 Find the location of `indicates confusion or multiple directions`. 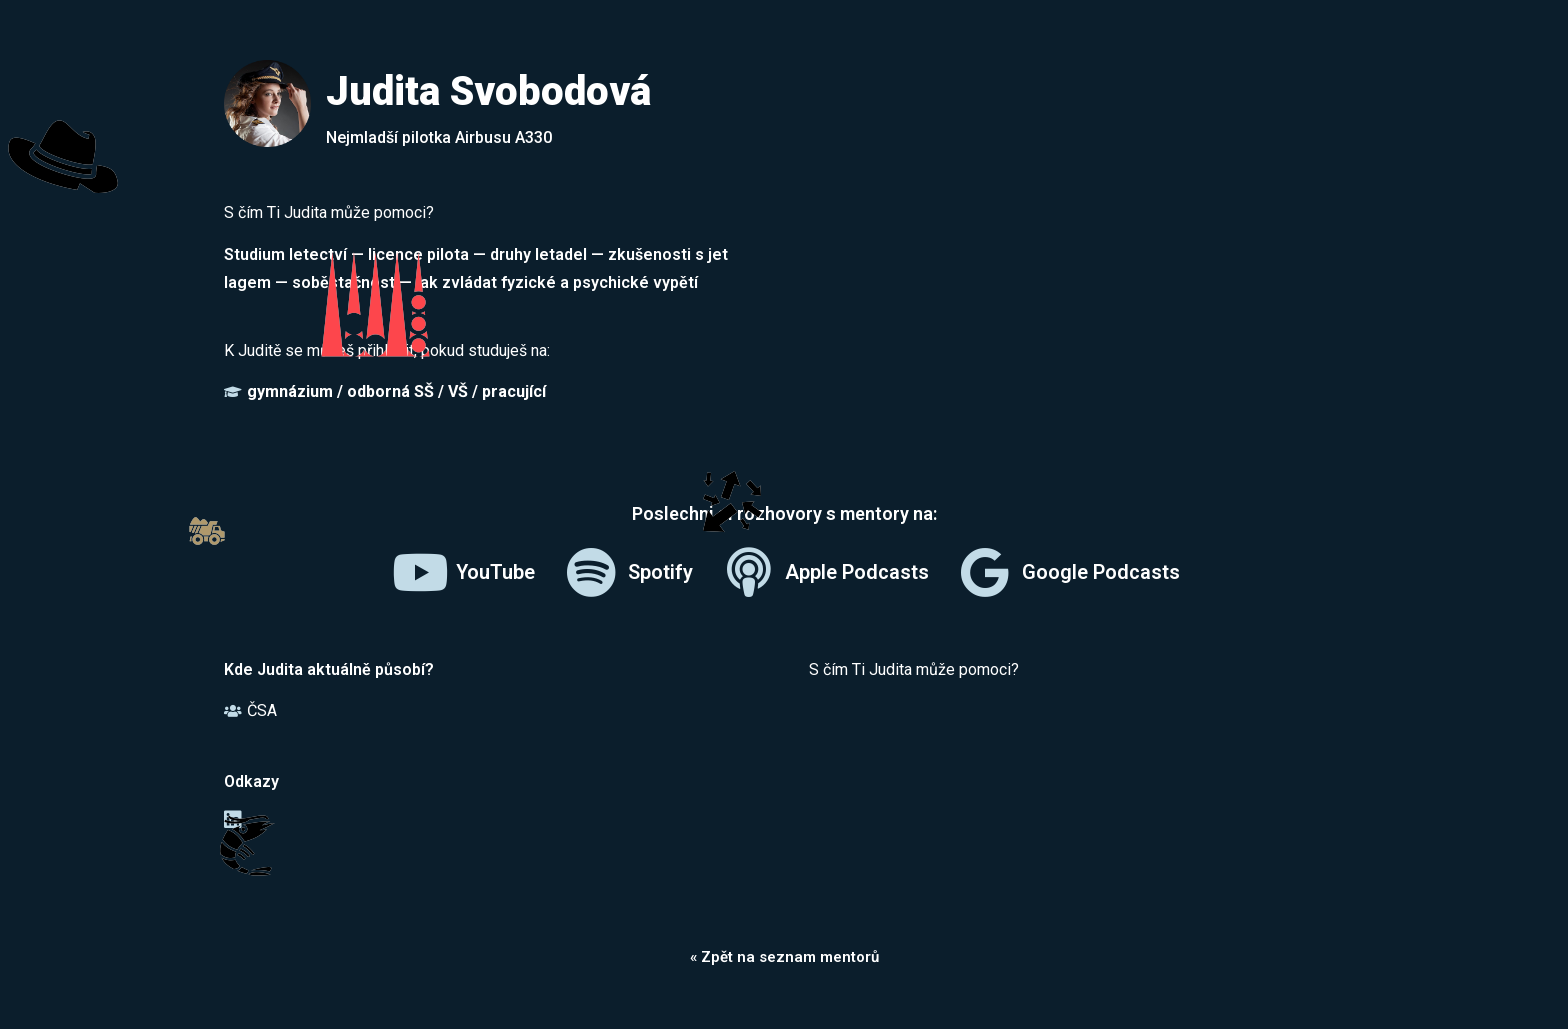

indicates confusion or multiple directions is located at coordinates (732, 501).